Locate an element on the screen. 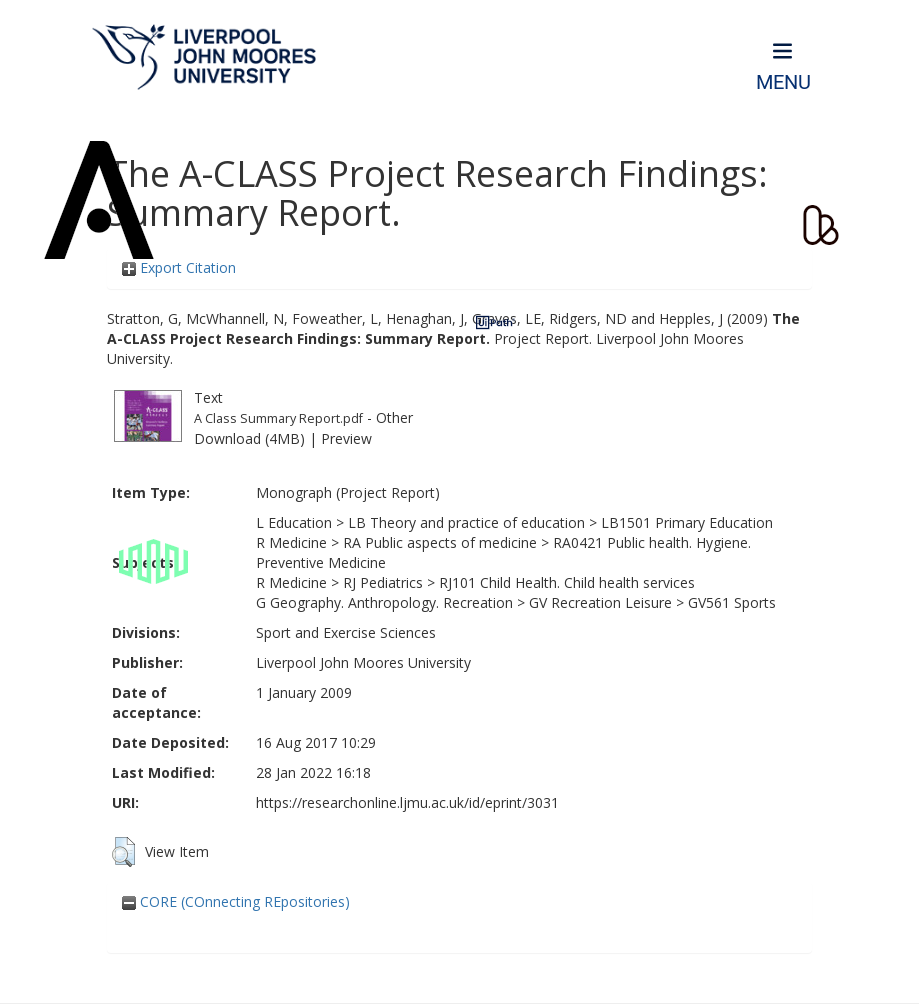  UiPath automation platform logo is located at coordinates (495, 322).